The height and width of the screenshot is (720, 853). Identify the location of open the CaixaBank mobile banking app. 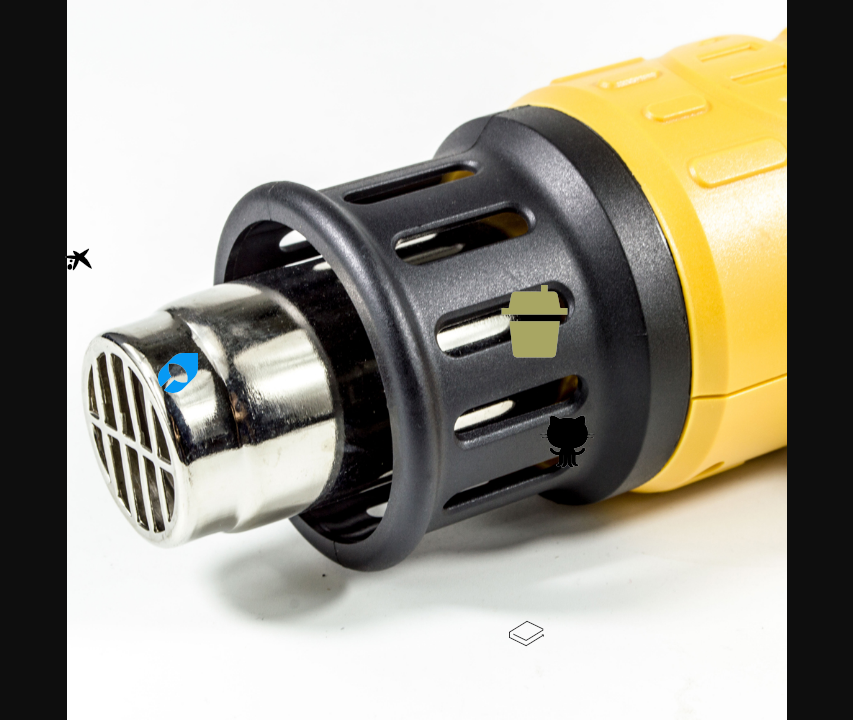
(78, 259).